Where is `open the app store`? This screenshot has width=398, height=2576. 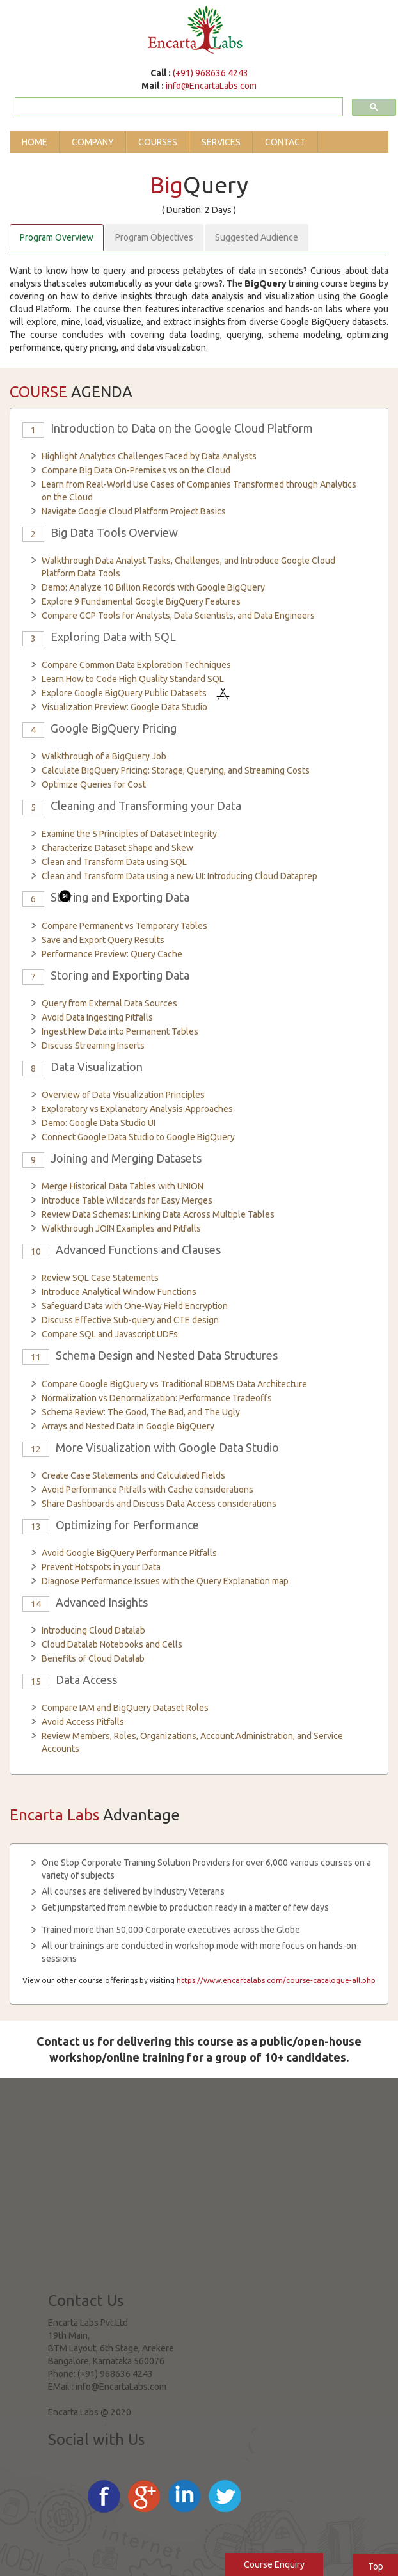
open the app store is located at coordinates (223, 694).